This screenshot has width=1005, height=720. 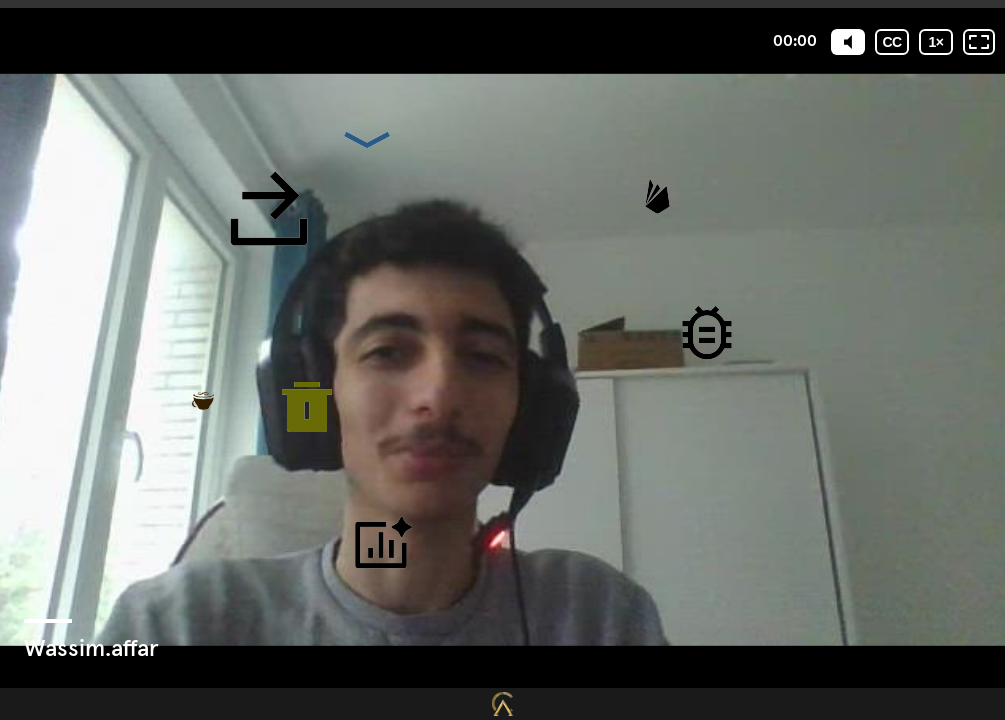 What do you see at coordinates (269, 211) in the screenshot?
I see `share content to another app or person` at bounding box center [269, 211].